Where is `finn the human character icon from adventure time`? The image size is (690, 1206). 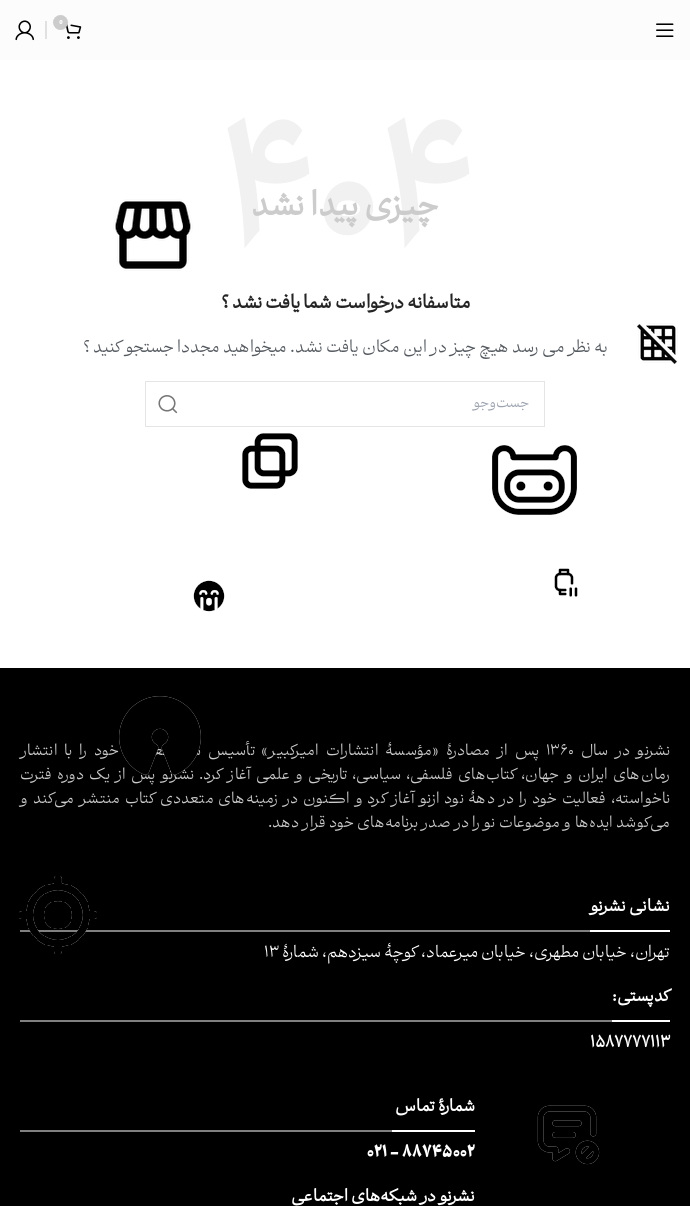
finn the human character icon from adventure time is located at coordinates (534, 478).